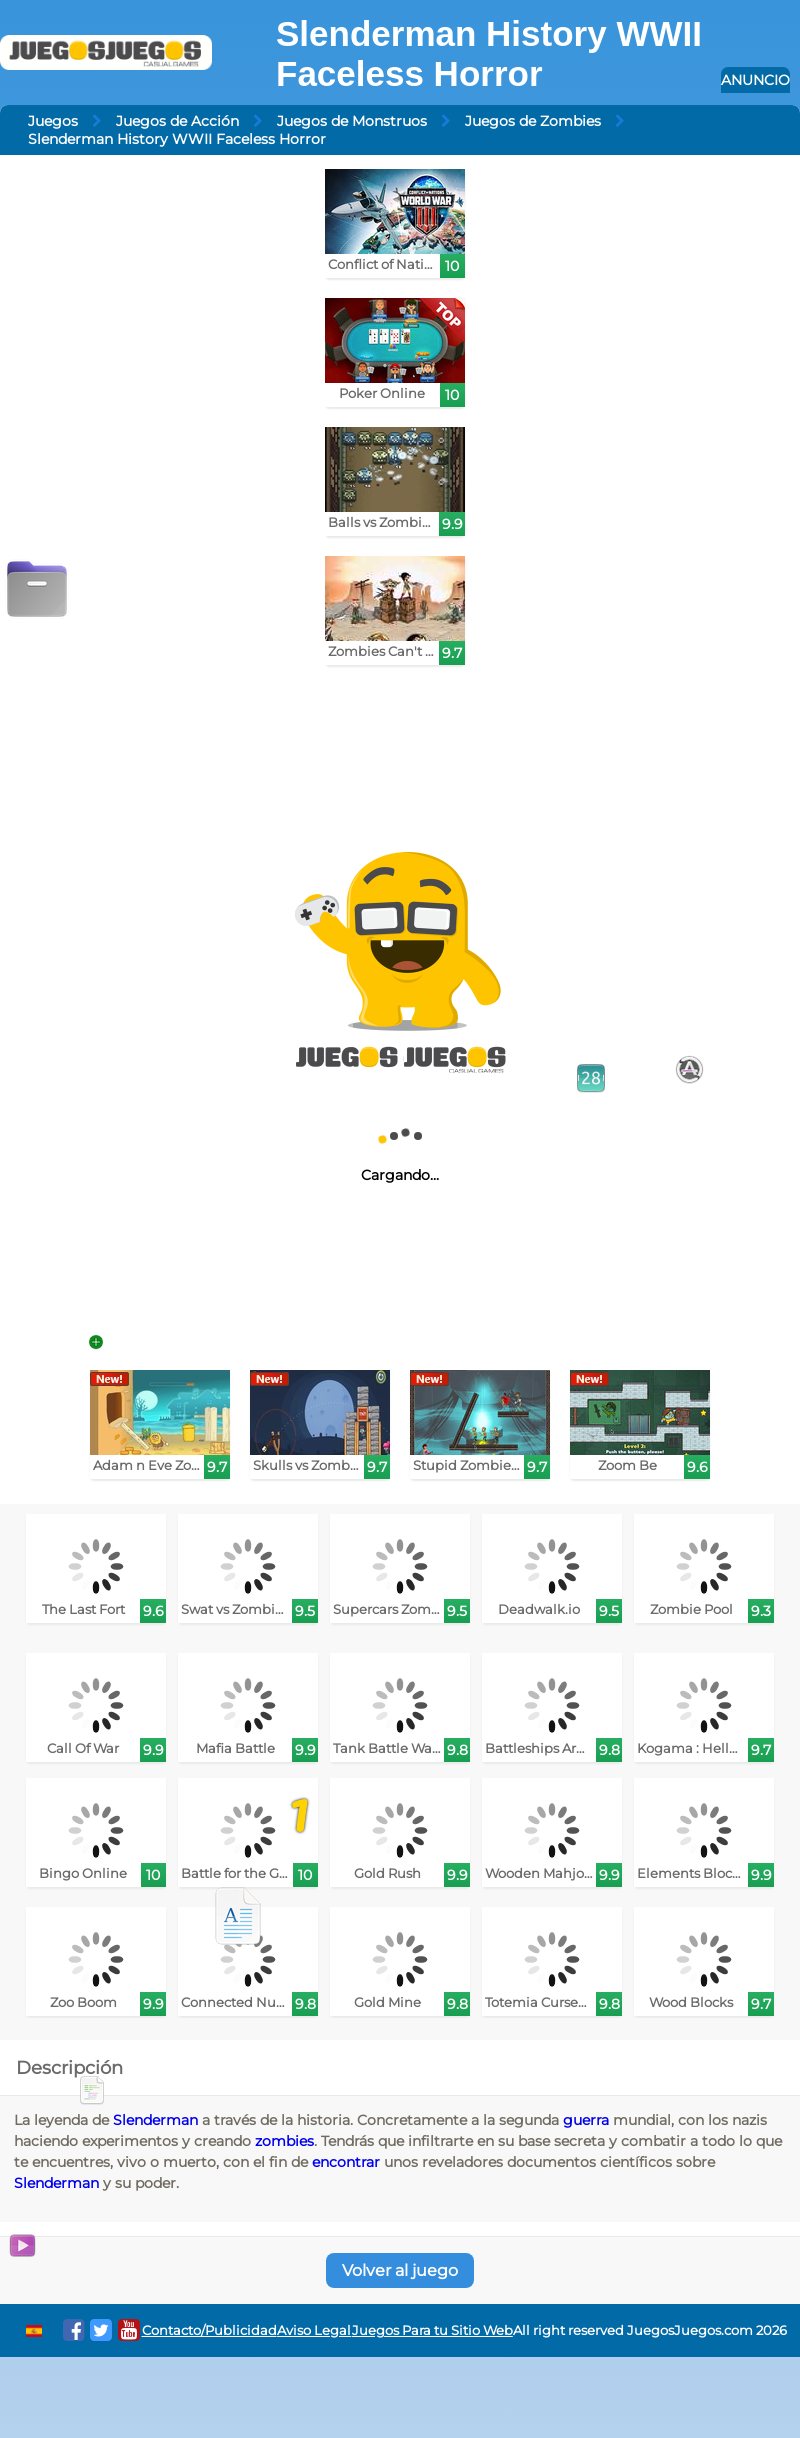 The width and height of the screenshot is (800, 2438). What do you see at coordinates (96, 1342) in the screenshot?
I see `add a new item to a list` at bounding box center [96, 1342].